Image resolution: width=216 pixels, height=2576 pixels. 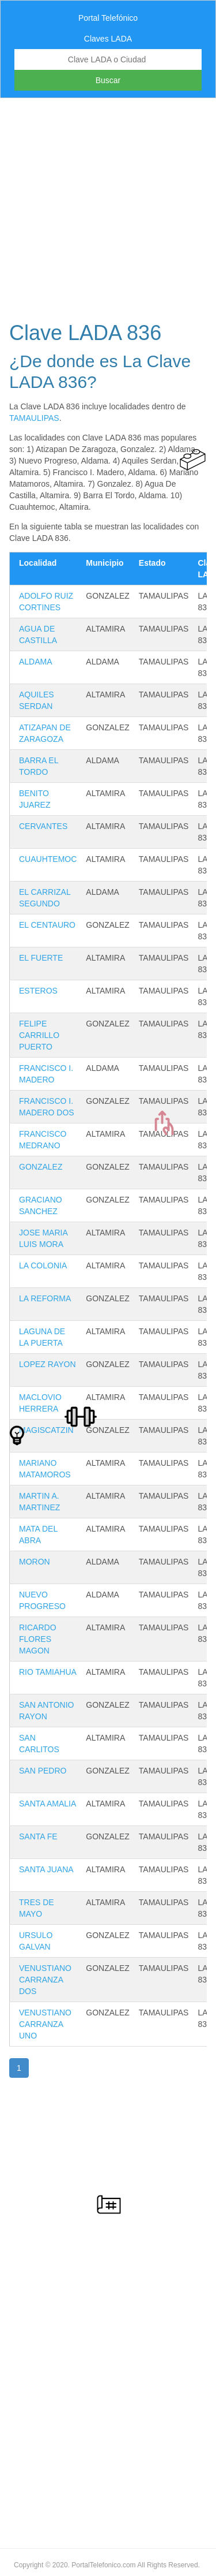 I want to click on access tips or helpful suggestions, so click(x=17, y=1435).